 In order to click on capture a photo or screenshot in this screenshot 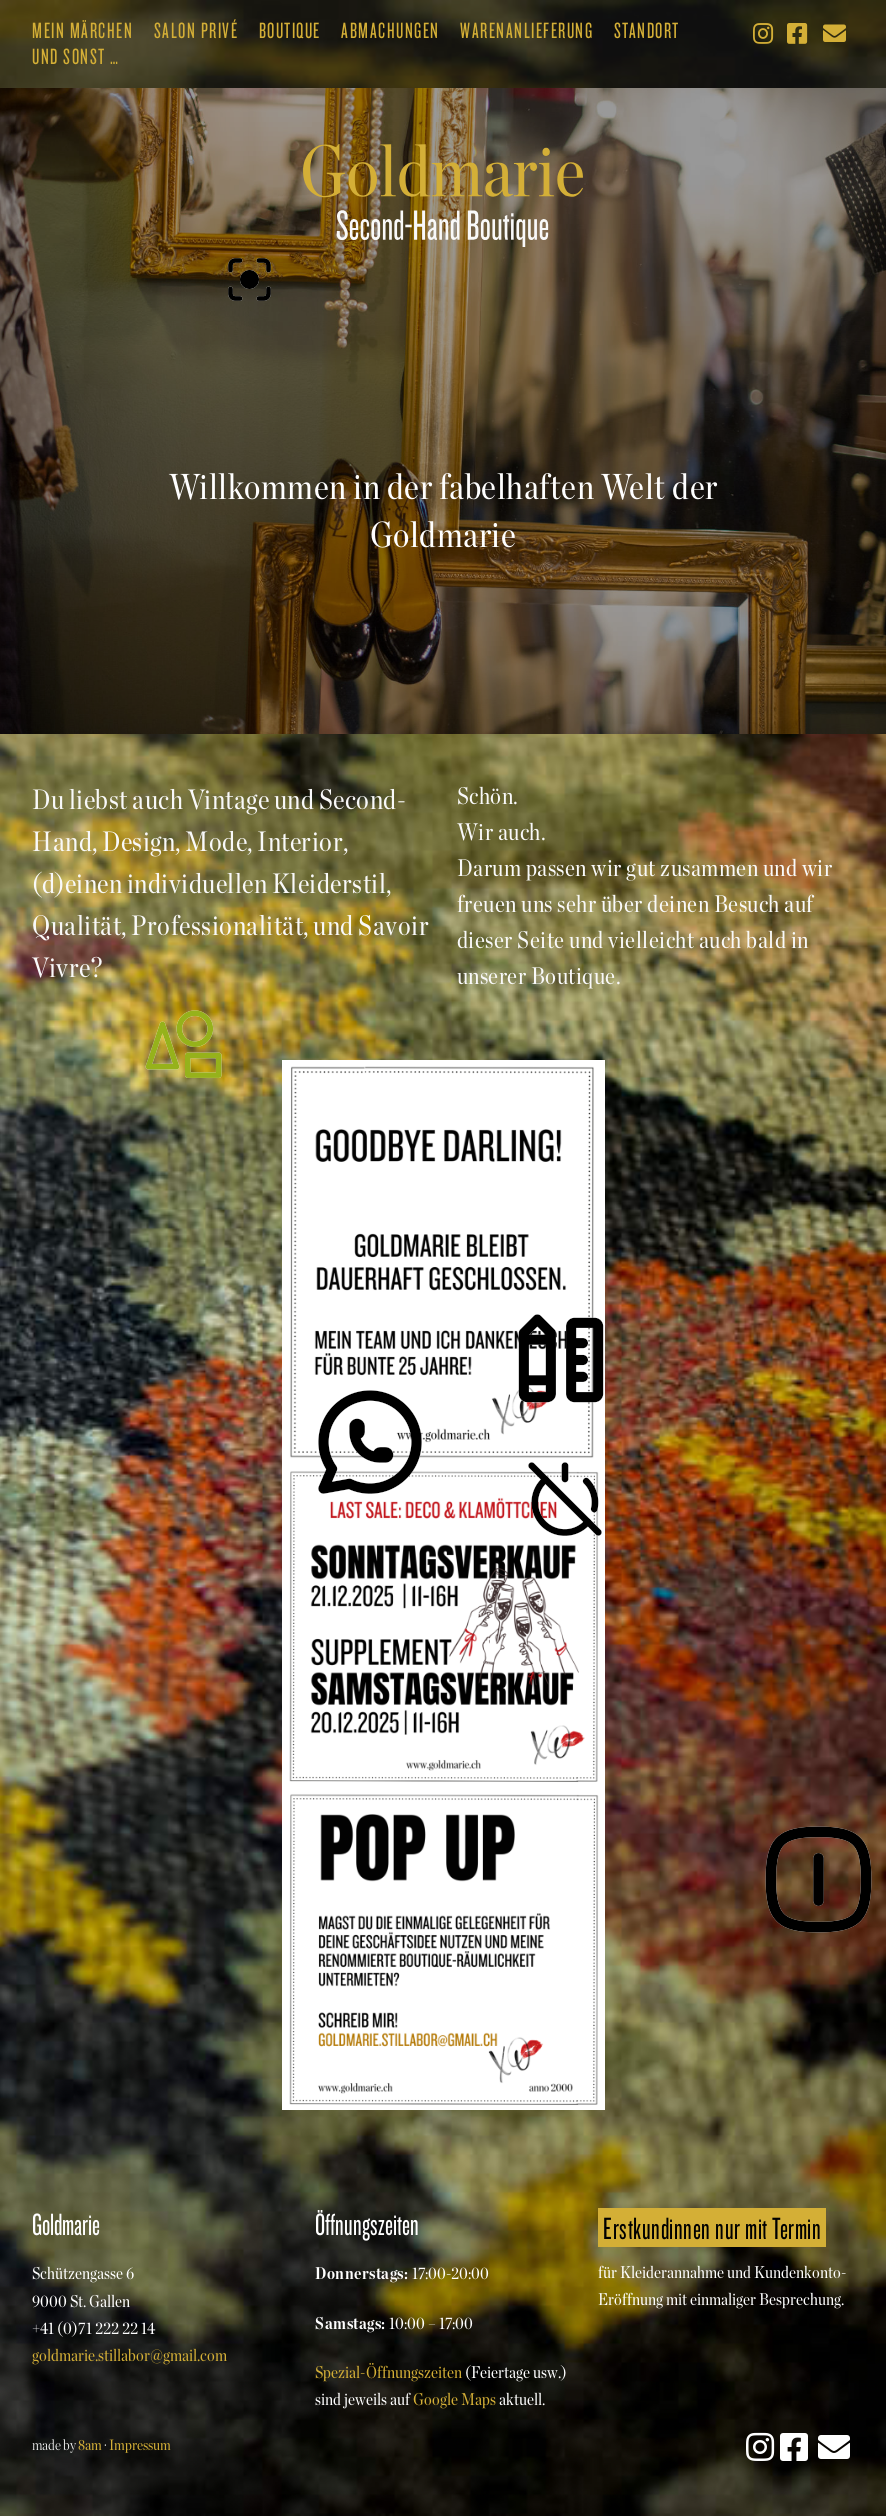, I will do `click(249, 279)`.